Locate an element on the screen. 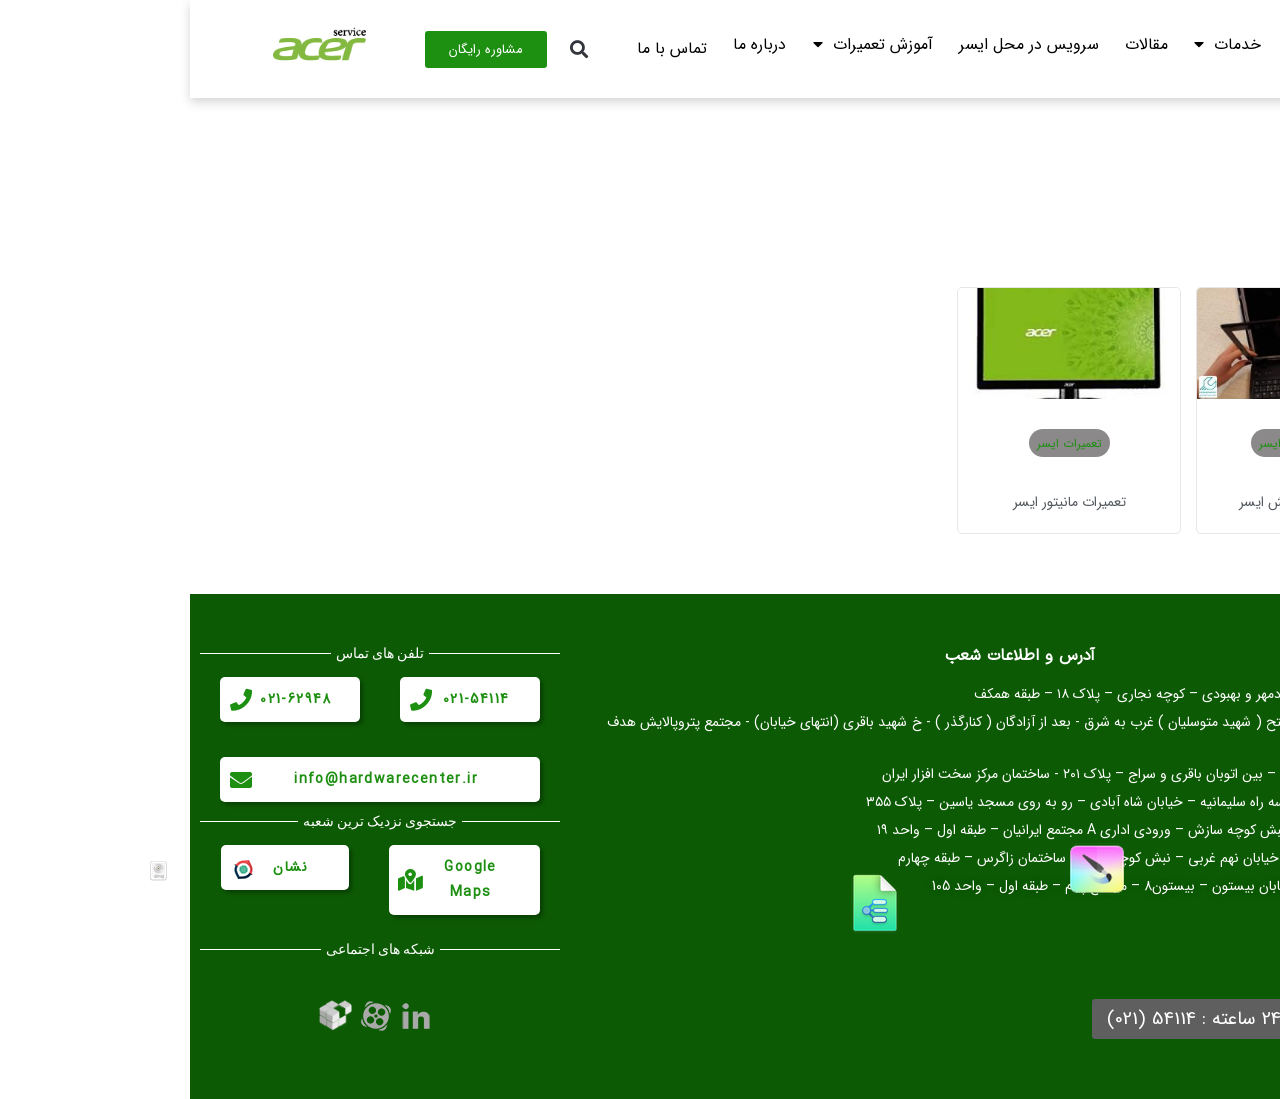 The width and height of the screenshot is (1280, 1099). minder mind-mapping file type is located at coordinates (875, 904).